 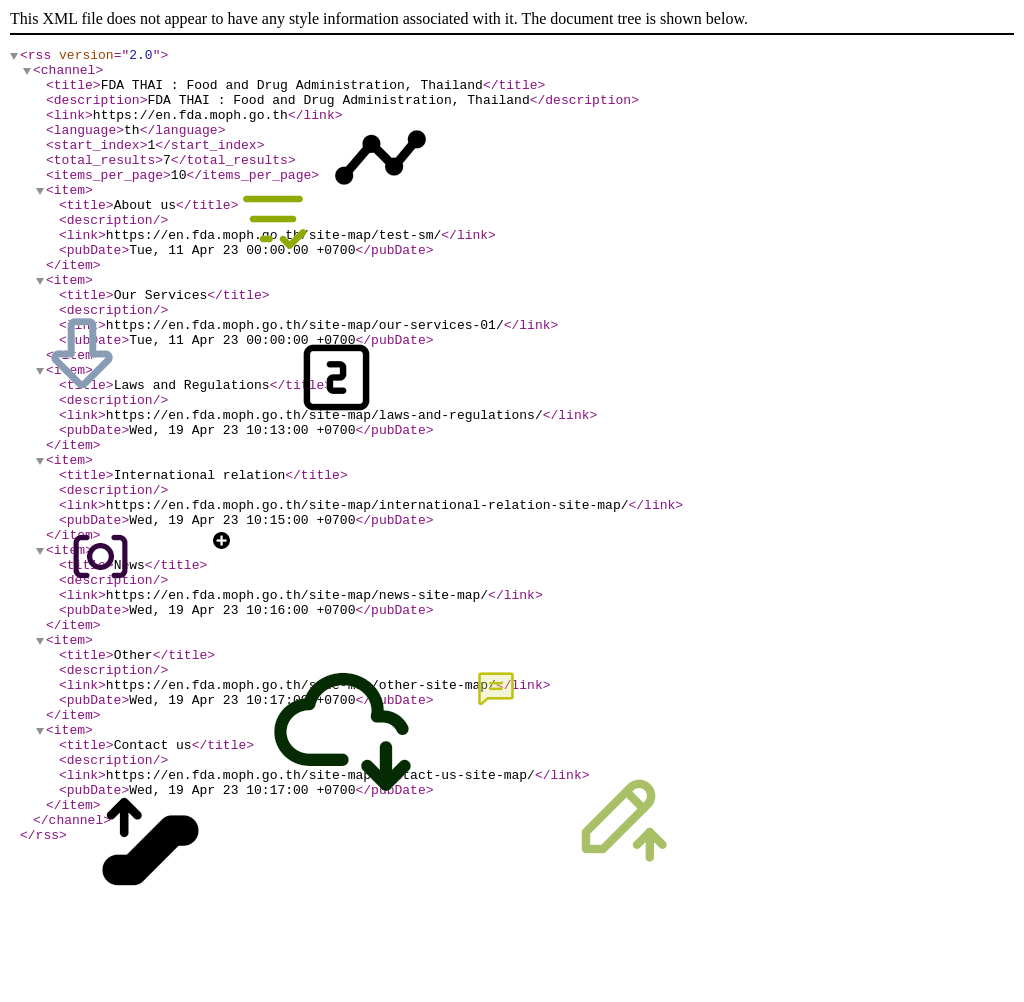 What do you see at coordinates (342, 722) in the screenshot?
I see `download from cloud storage` at bounding box center [342, 722].